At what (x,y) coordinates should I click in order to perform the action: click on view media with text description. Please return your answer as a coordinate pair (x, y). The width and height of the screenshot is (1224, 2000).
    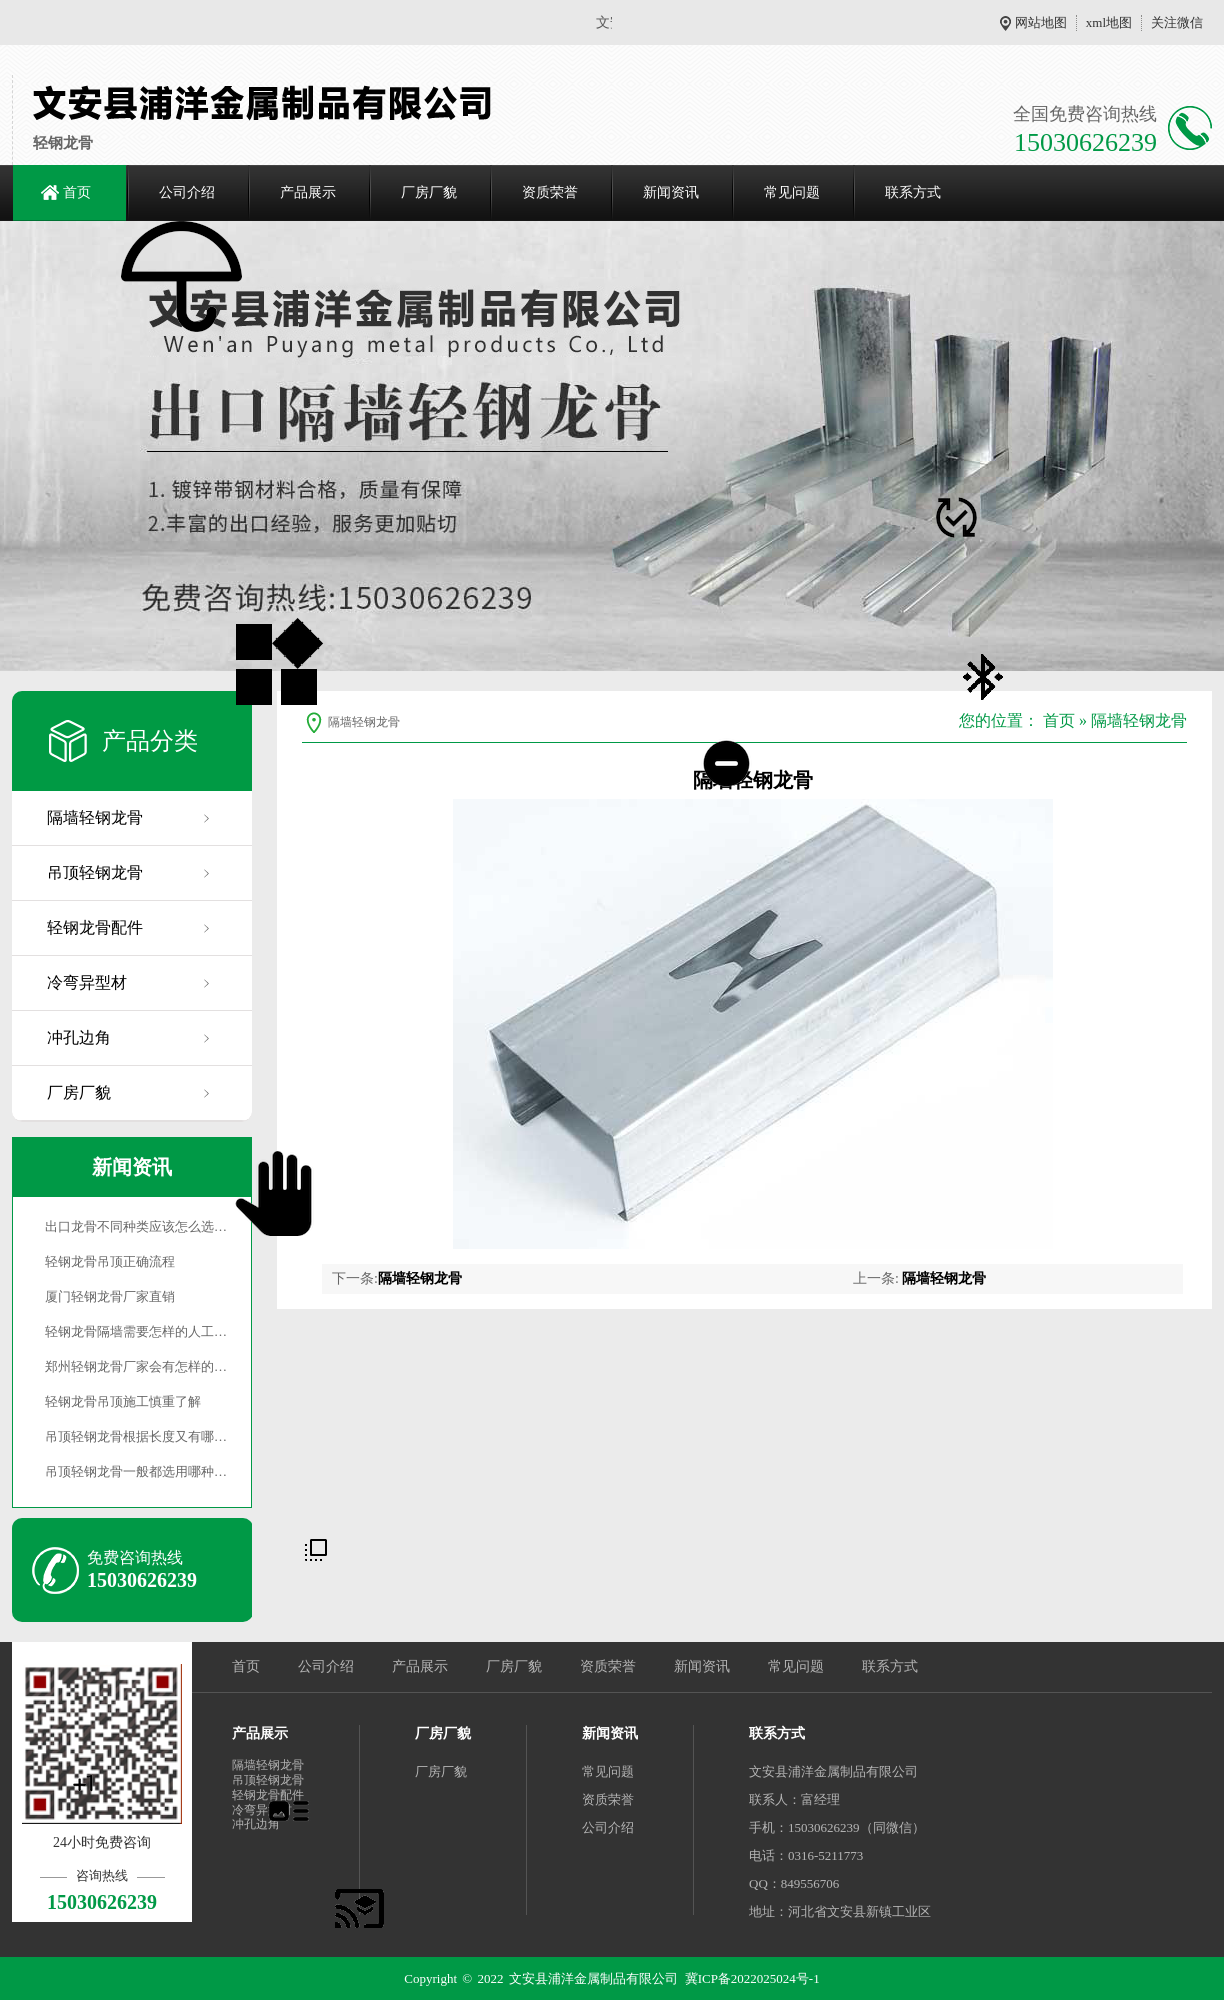
    Looking at the image, I should click on (289, 1811).